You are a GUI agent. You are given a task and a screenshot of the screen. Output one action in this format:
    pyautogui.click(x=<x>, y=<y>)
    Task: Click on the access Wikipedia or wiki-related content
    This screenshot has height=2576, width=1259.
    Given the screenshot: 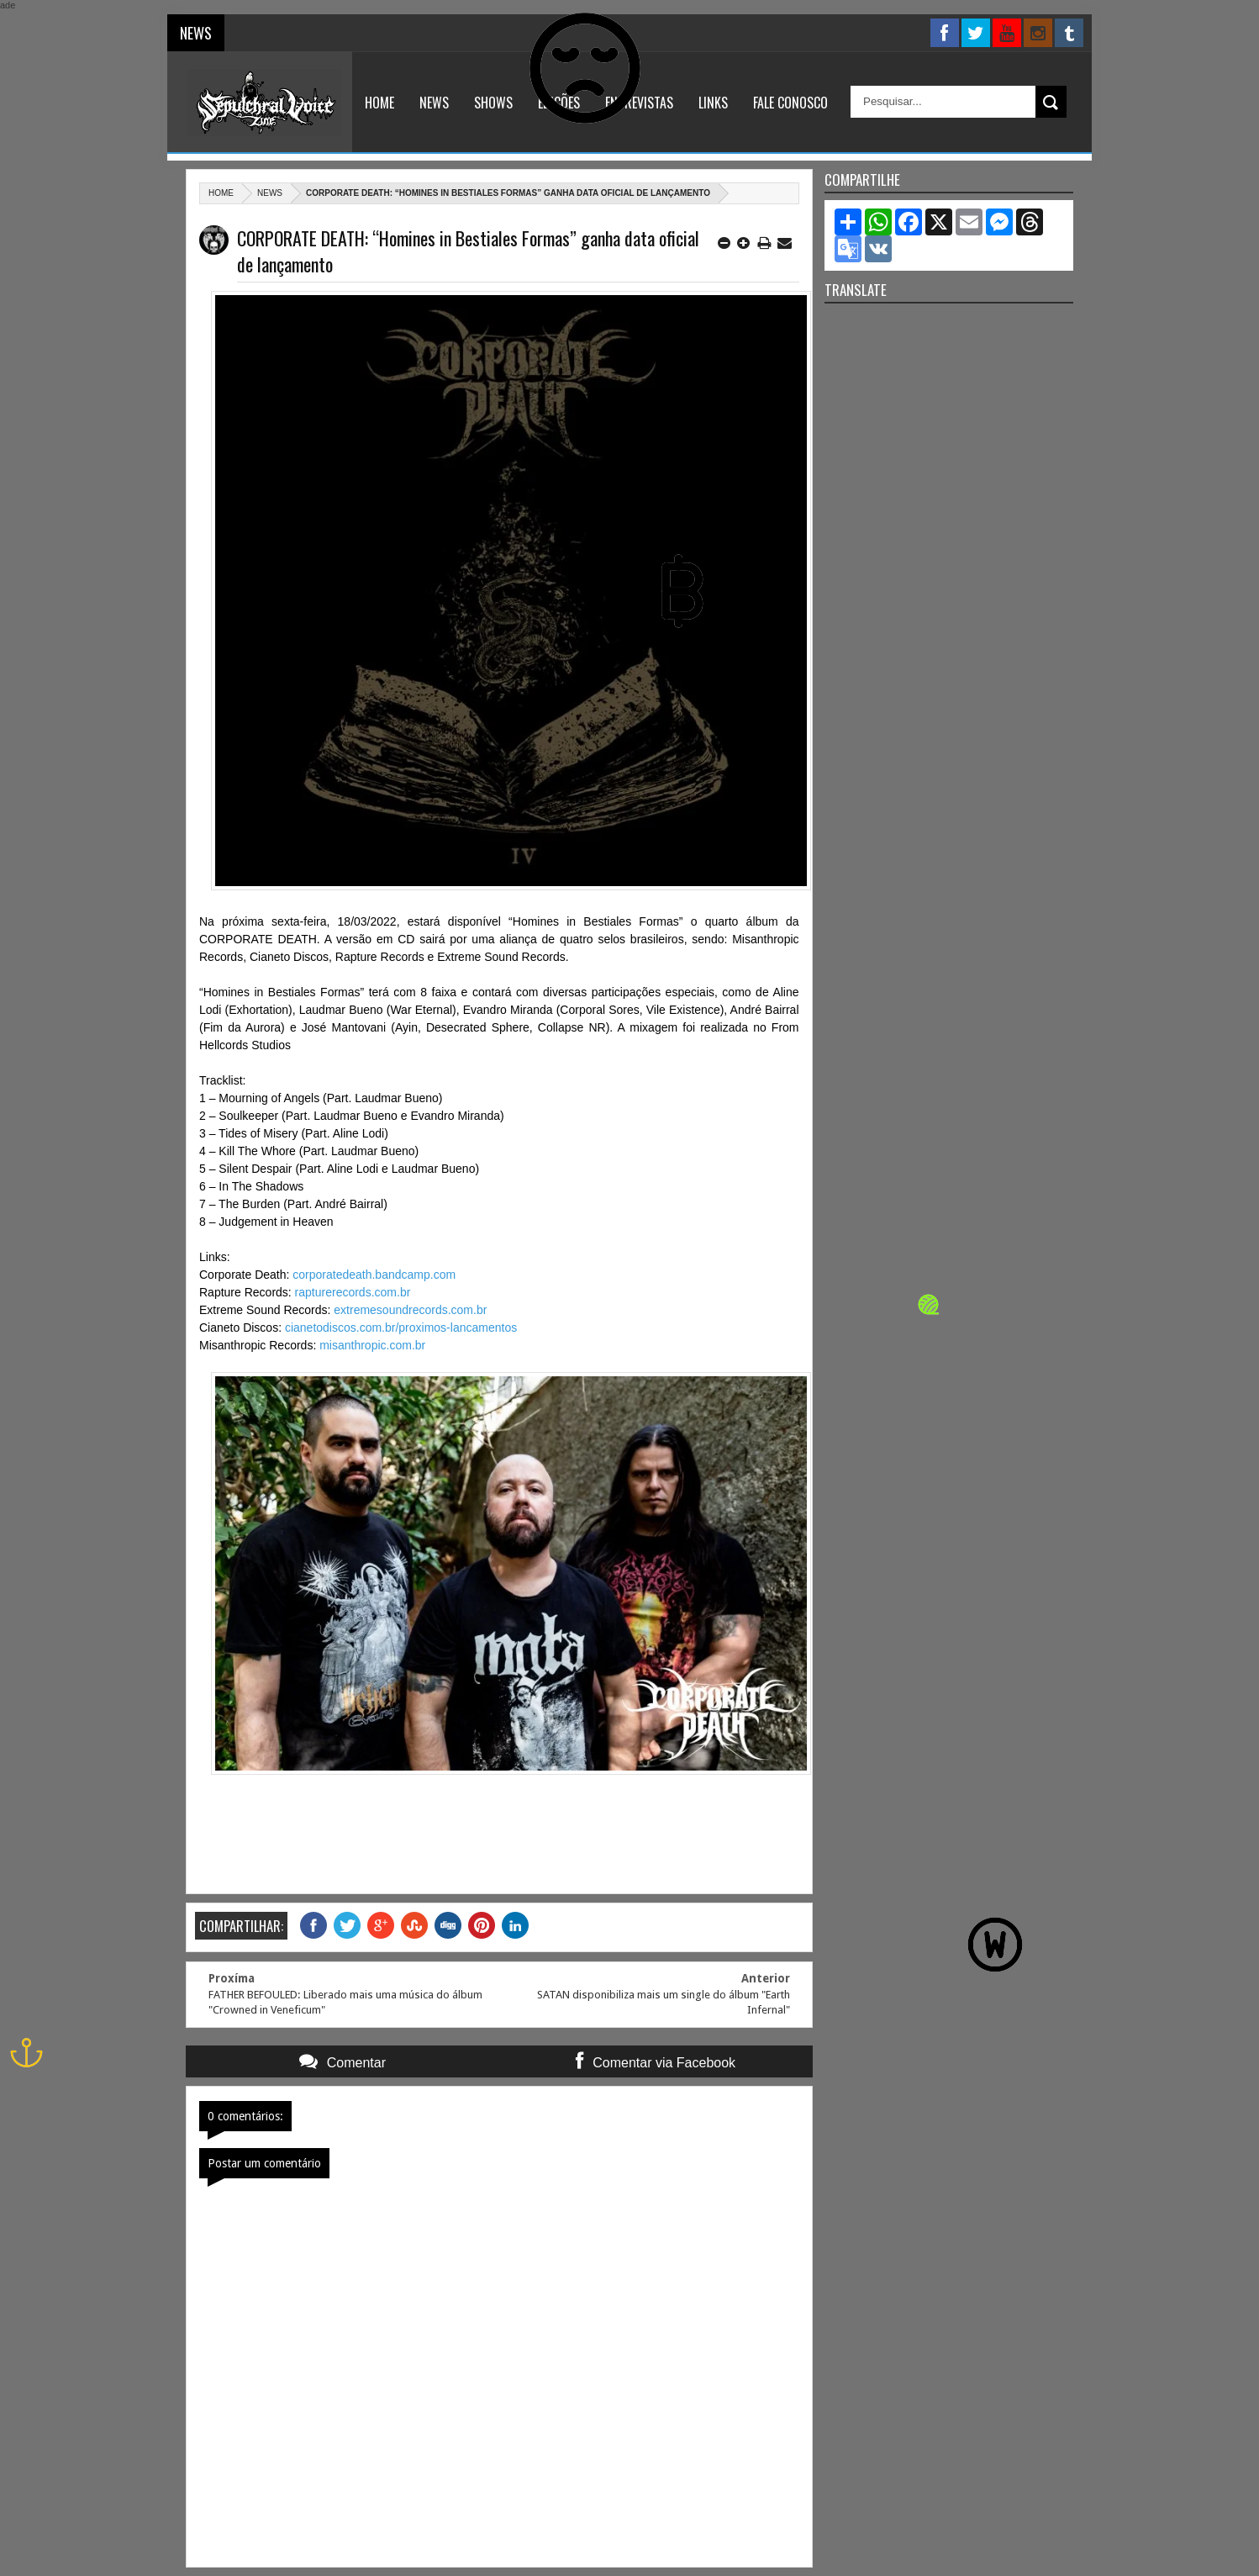 What is the action you would take?
    pyautogui.click(x=995, y=1945)
    